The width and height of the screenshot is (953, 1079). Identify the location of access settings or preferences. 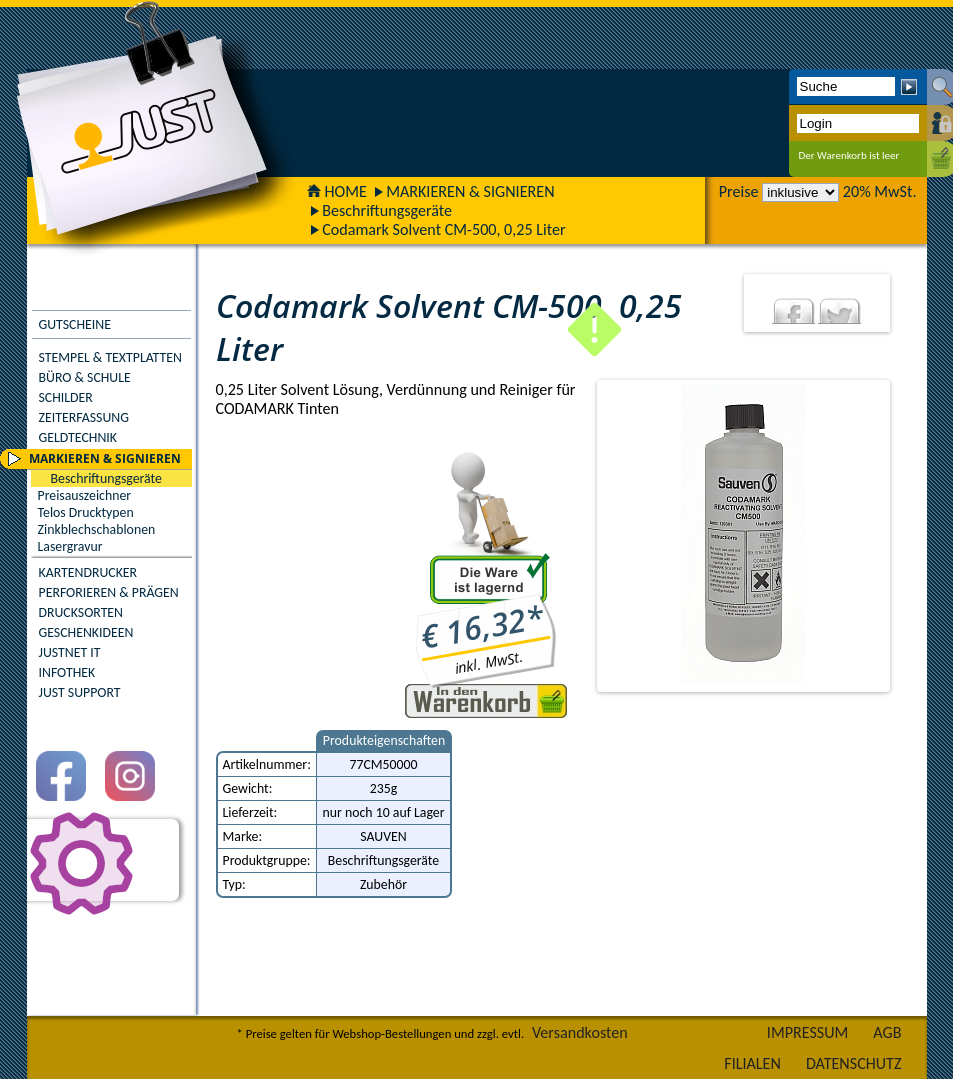
(81, 863).